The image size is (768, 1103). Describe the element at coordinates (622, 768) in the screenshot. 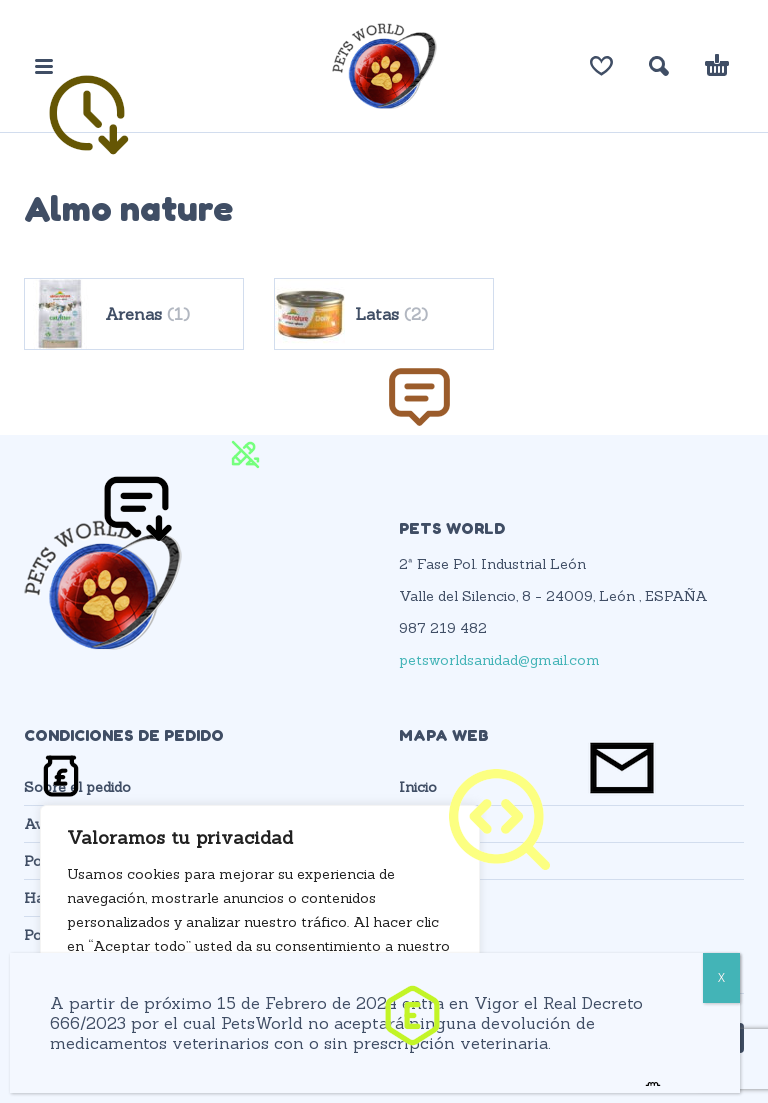

I see `open your email inbox` at that location.